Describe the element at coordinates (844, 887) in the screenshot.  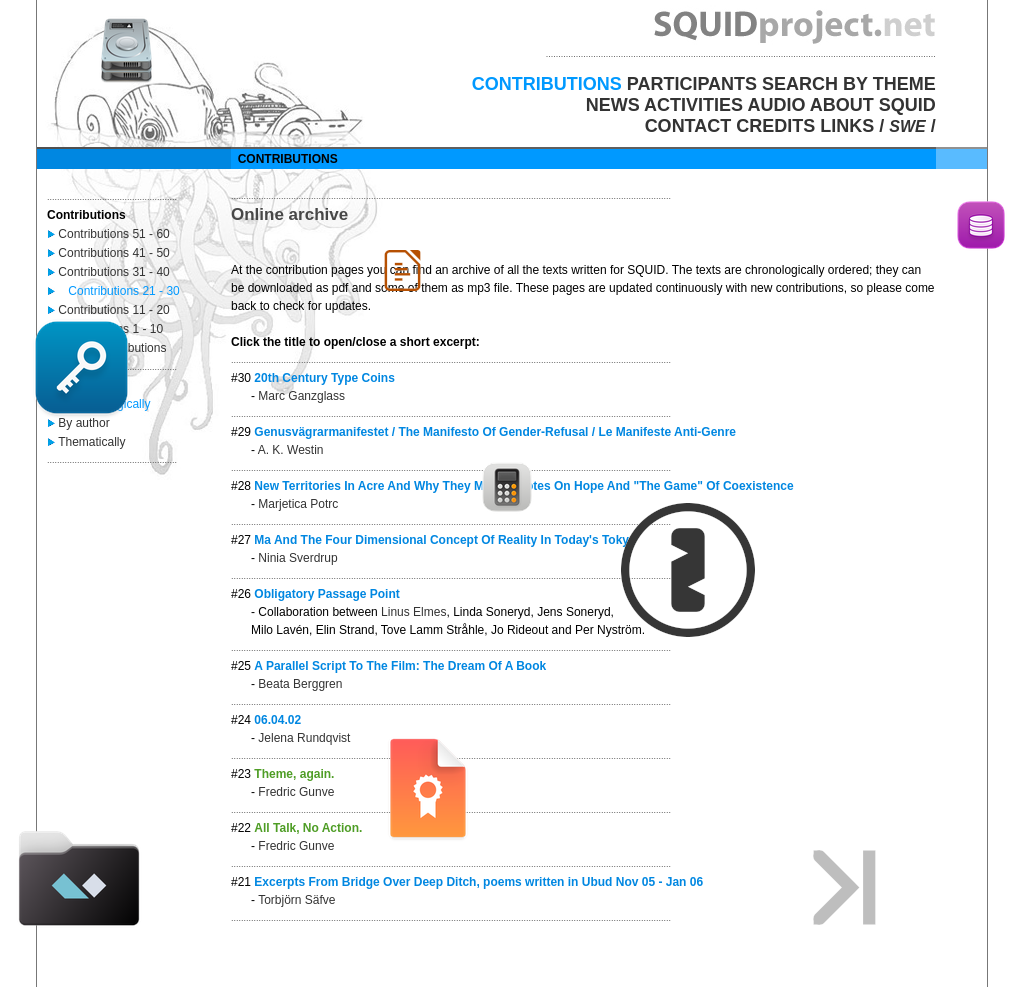
I see `skip to the last item in a list or playlist` at that location.